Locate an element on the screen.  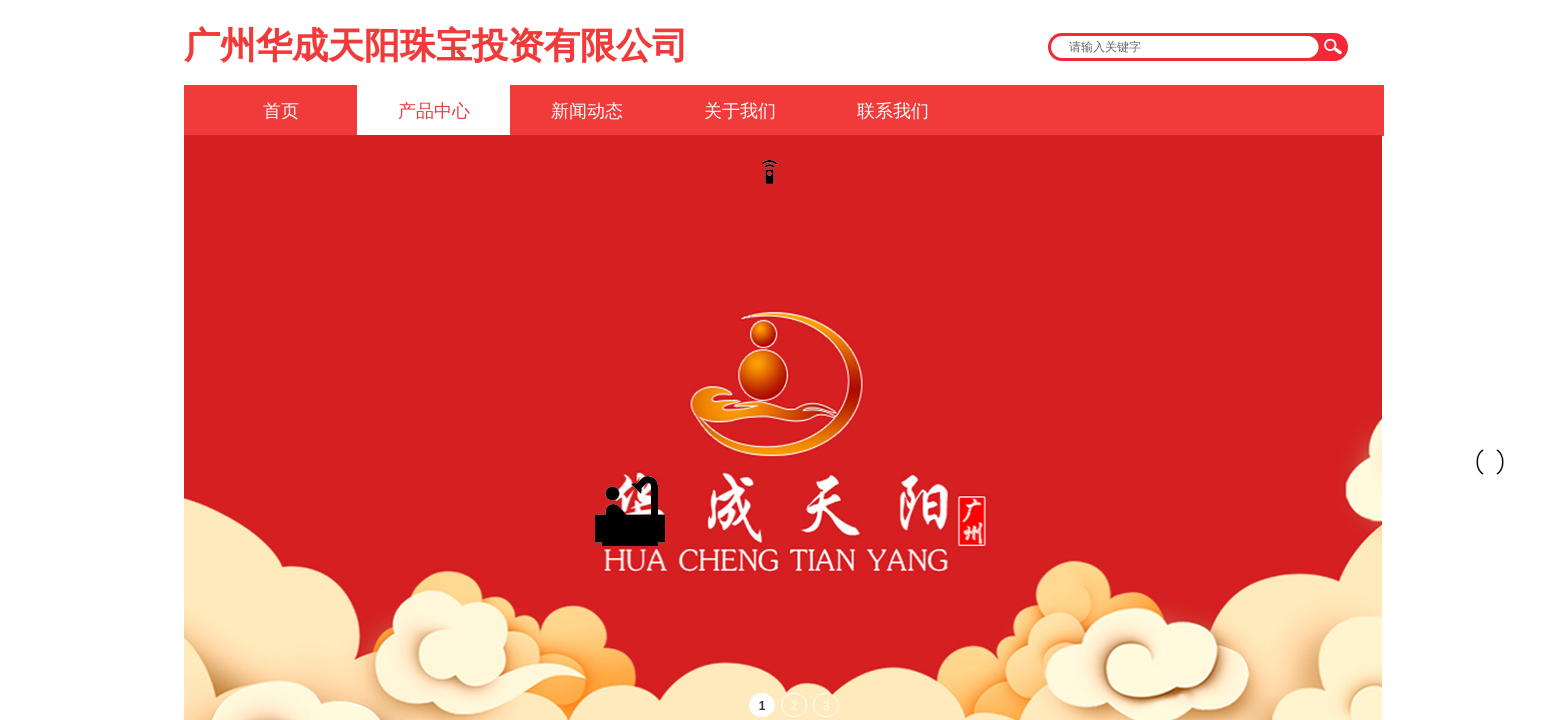
indicates bathroom amenities available is located at coordinates (630, 511).